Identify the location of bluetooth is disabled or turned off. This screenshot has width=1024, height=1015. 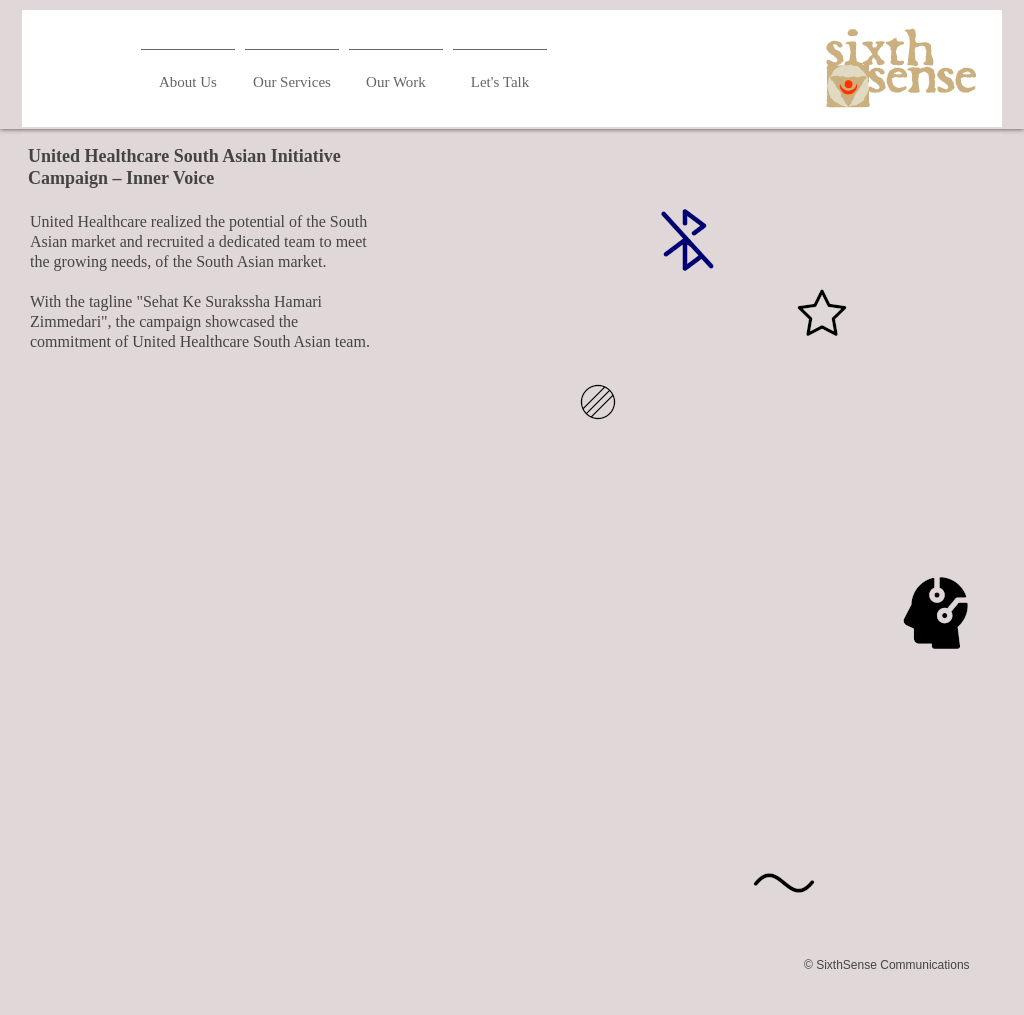
(685, 240).